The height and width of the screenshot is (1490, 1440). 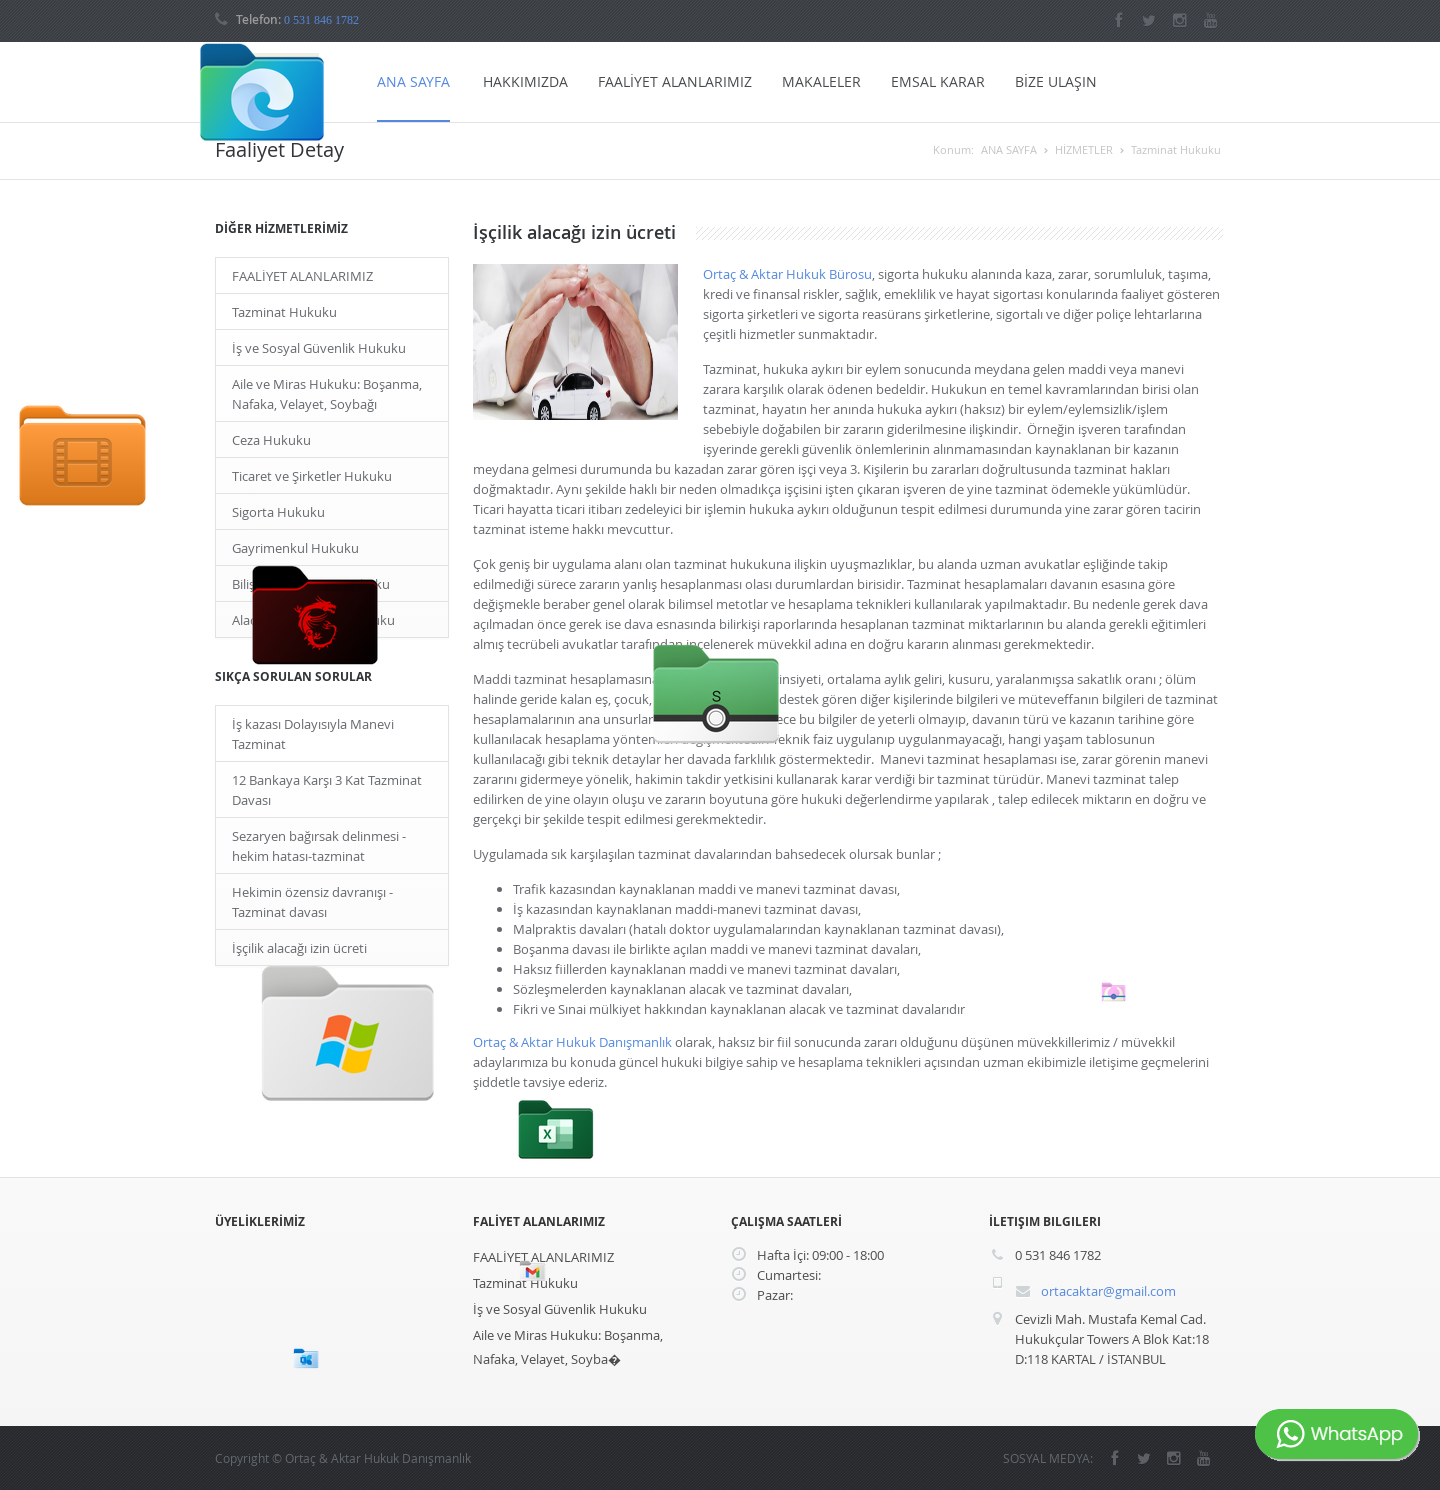 I want to click on folder containing Pokémon Safari Ball themed content, so click(x=715, y=697).